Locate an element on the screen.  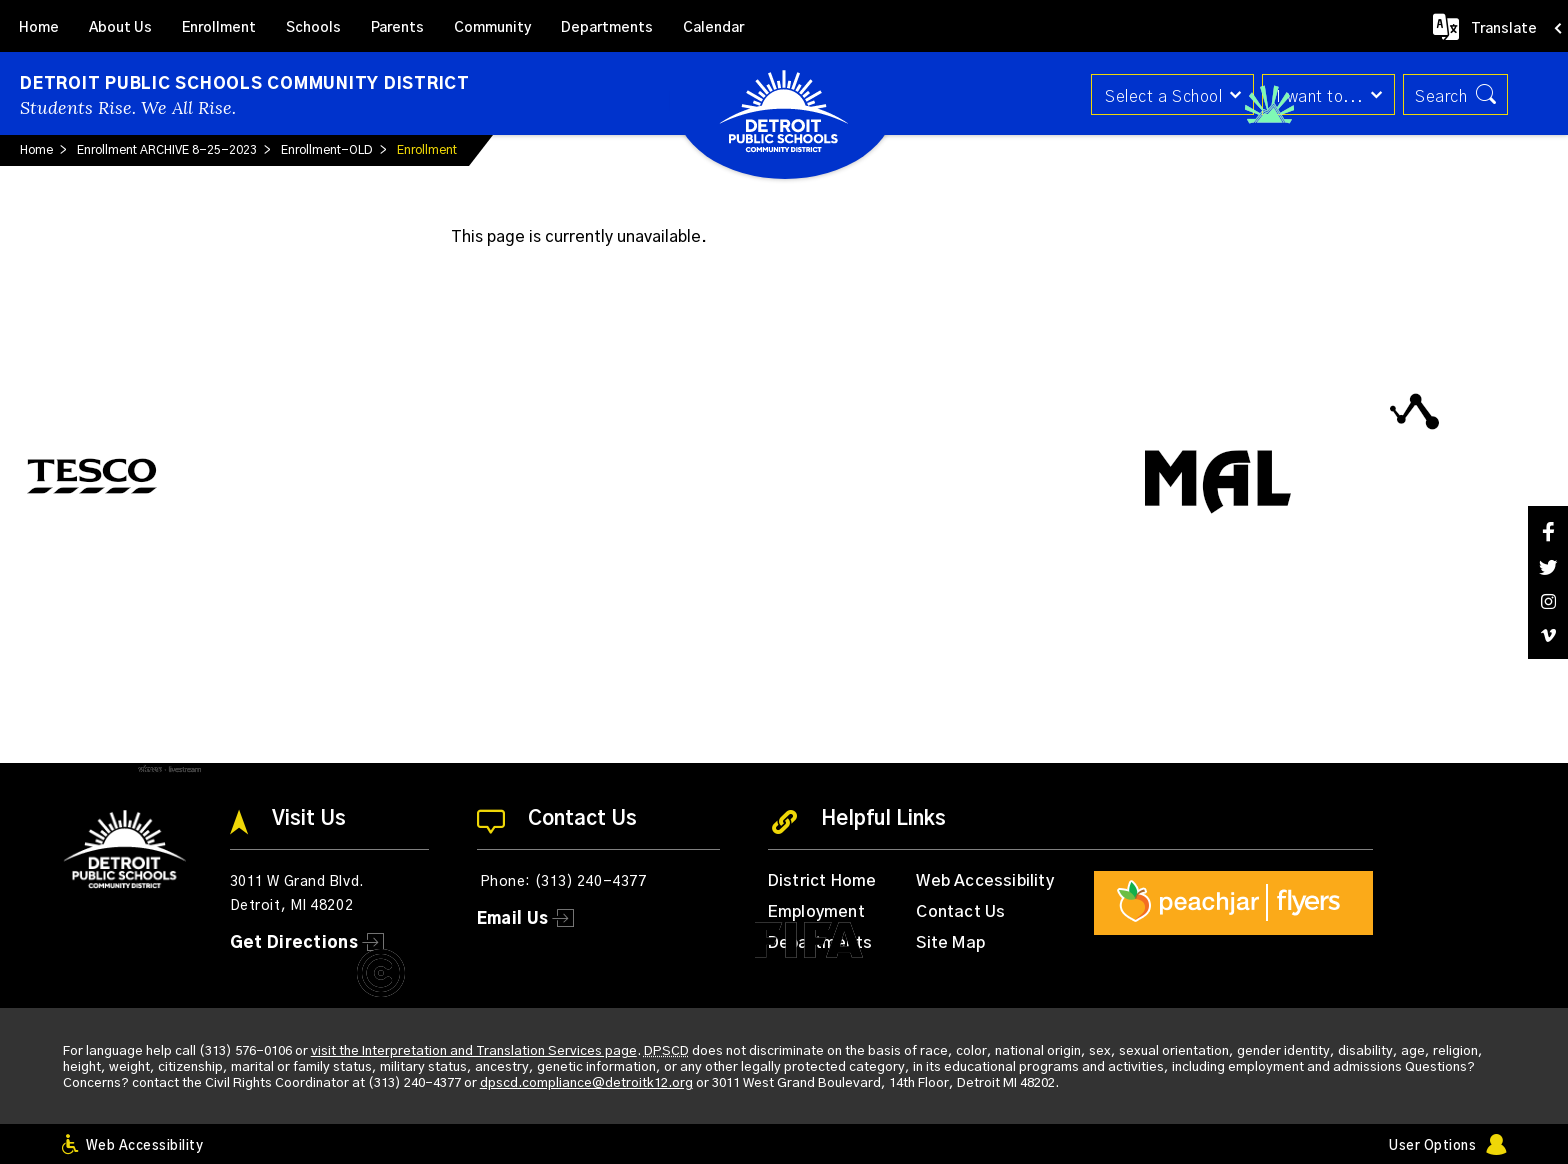
alwaysdata hosting service logo is located at coordinates (1414, 411).